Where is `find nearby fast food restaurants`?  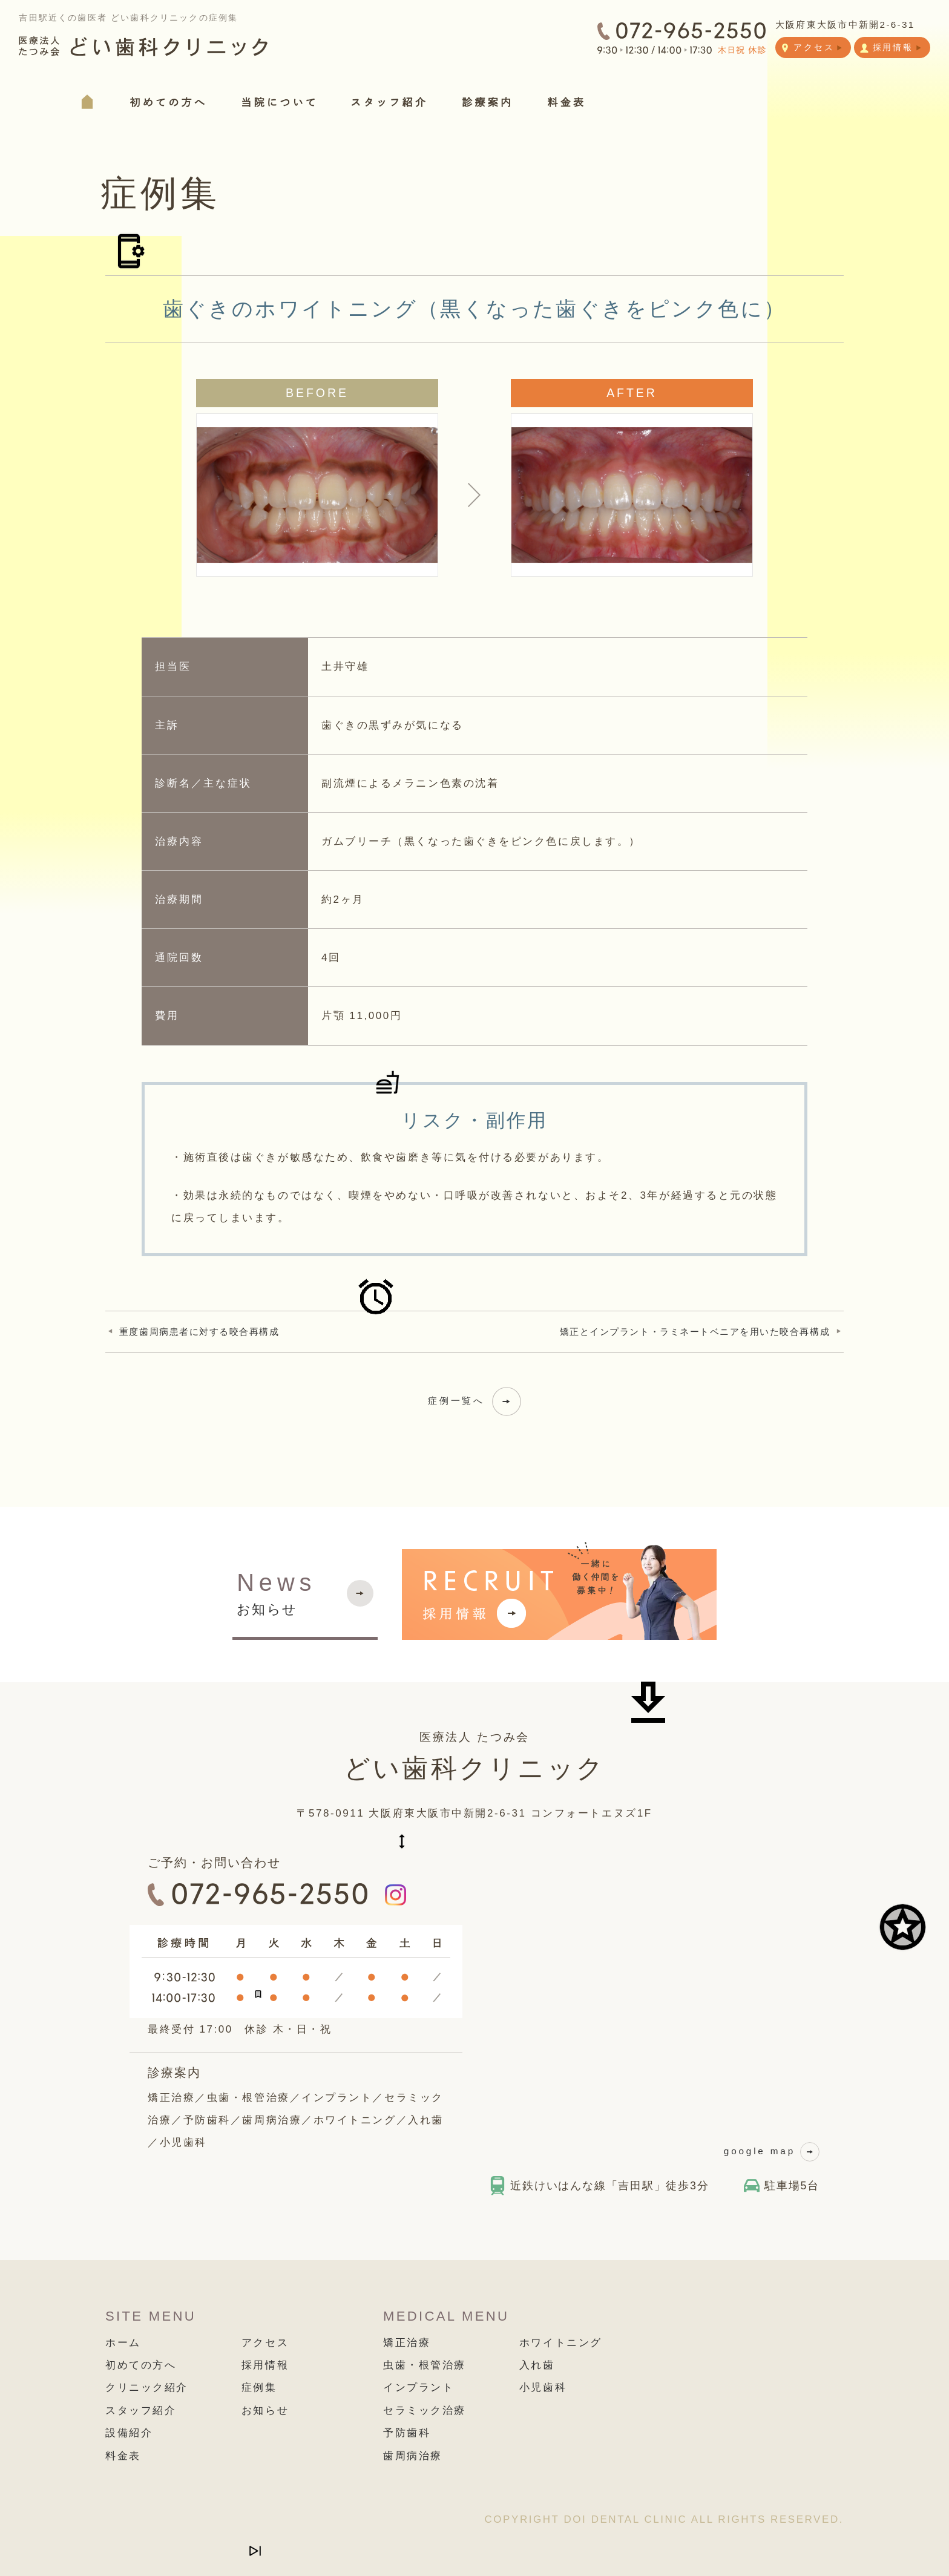 find nearby fast food restaurants is located at coordinates (387, 1082).